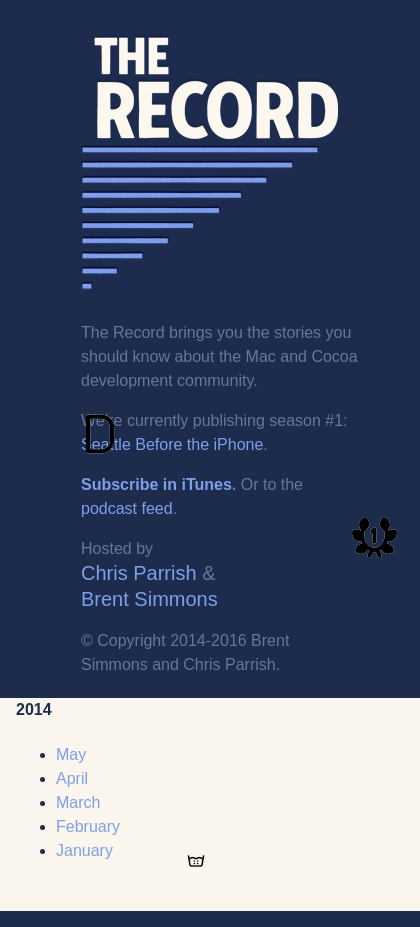  I want to click on wash at medium-high temperature setting, so click(196, 861).